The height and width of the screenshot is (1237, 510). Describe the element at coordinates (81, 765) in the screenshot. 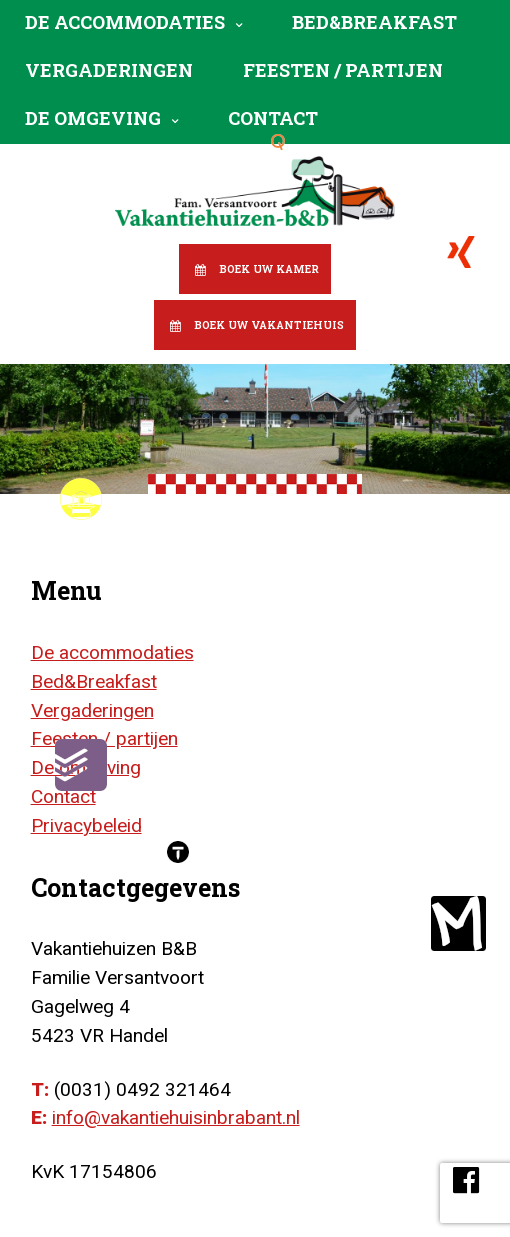

I see `open Todoist app` at that location.